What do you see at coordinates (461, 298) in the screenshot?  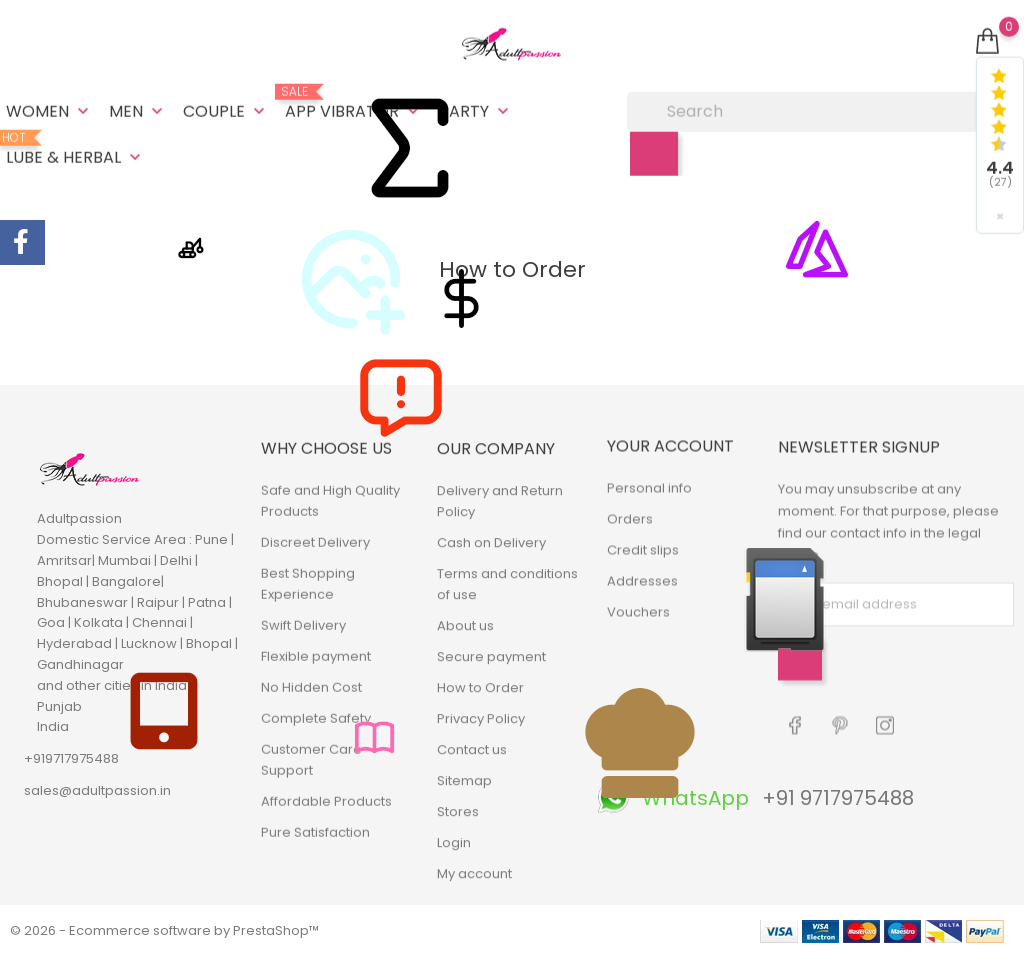 I see `view payment or pricing details` at bounding box center [461, 298].